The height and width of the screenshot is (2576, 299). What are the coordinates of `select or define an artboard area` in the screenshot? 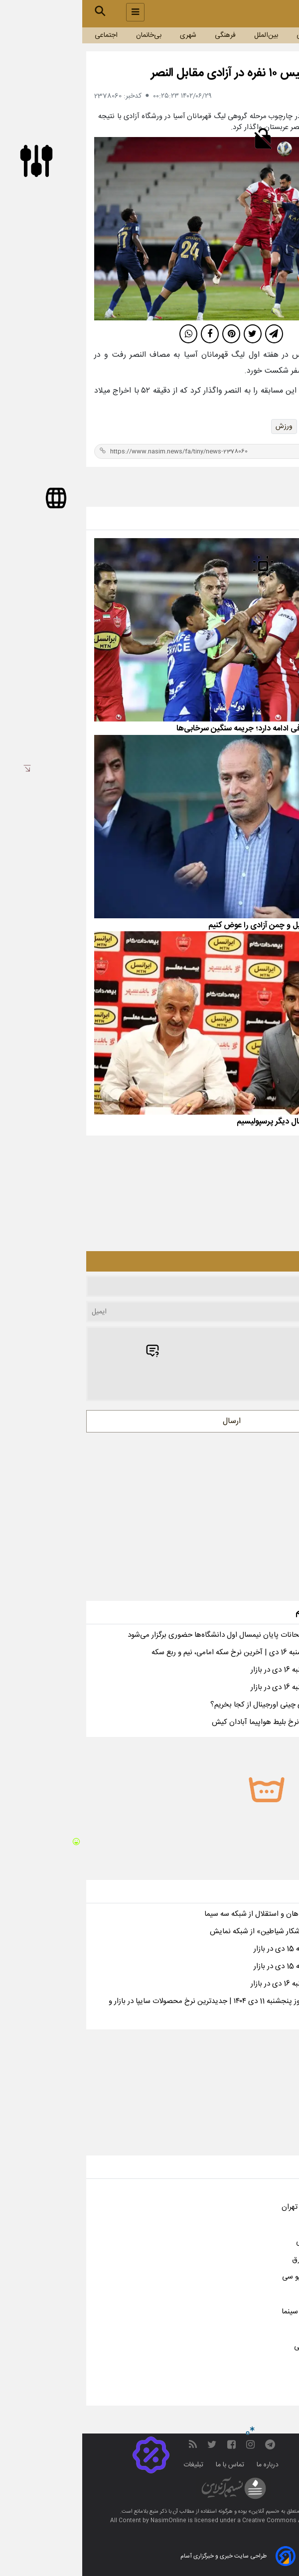 It's located at (263, 566).